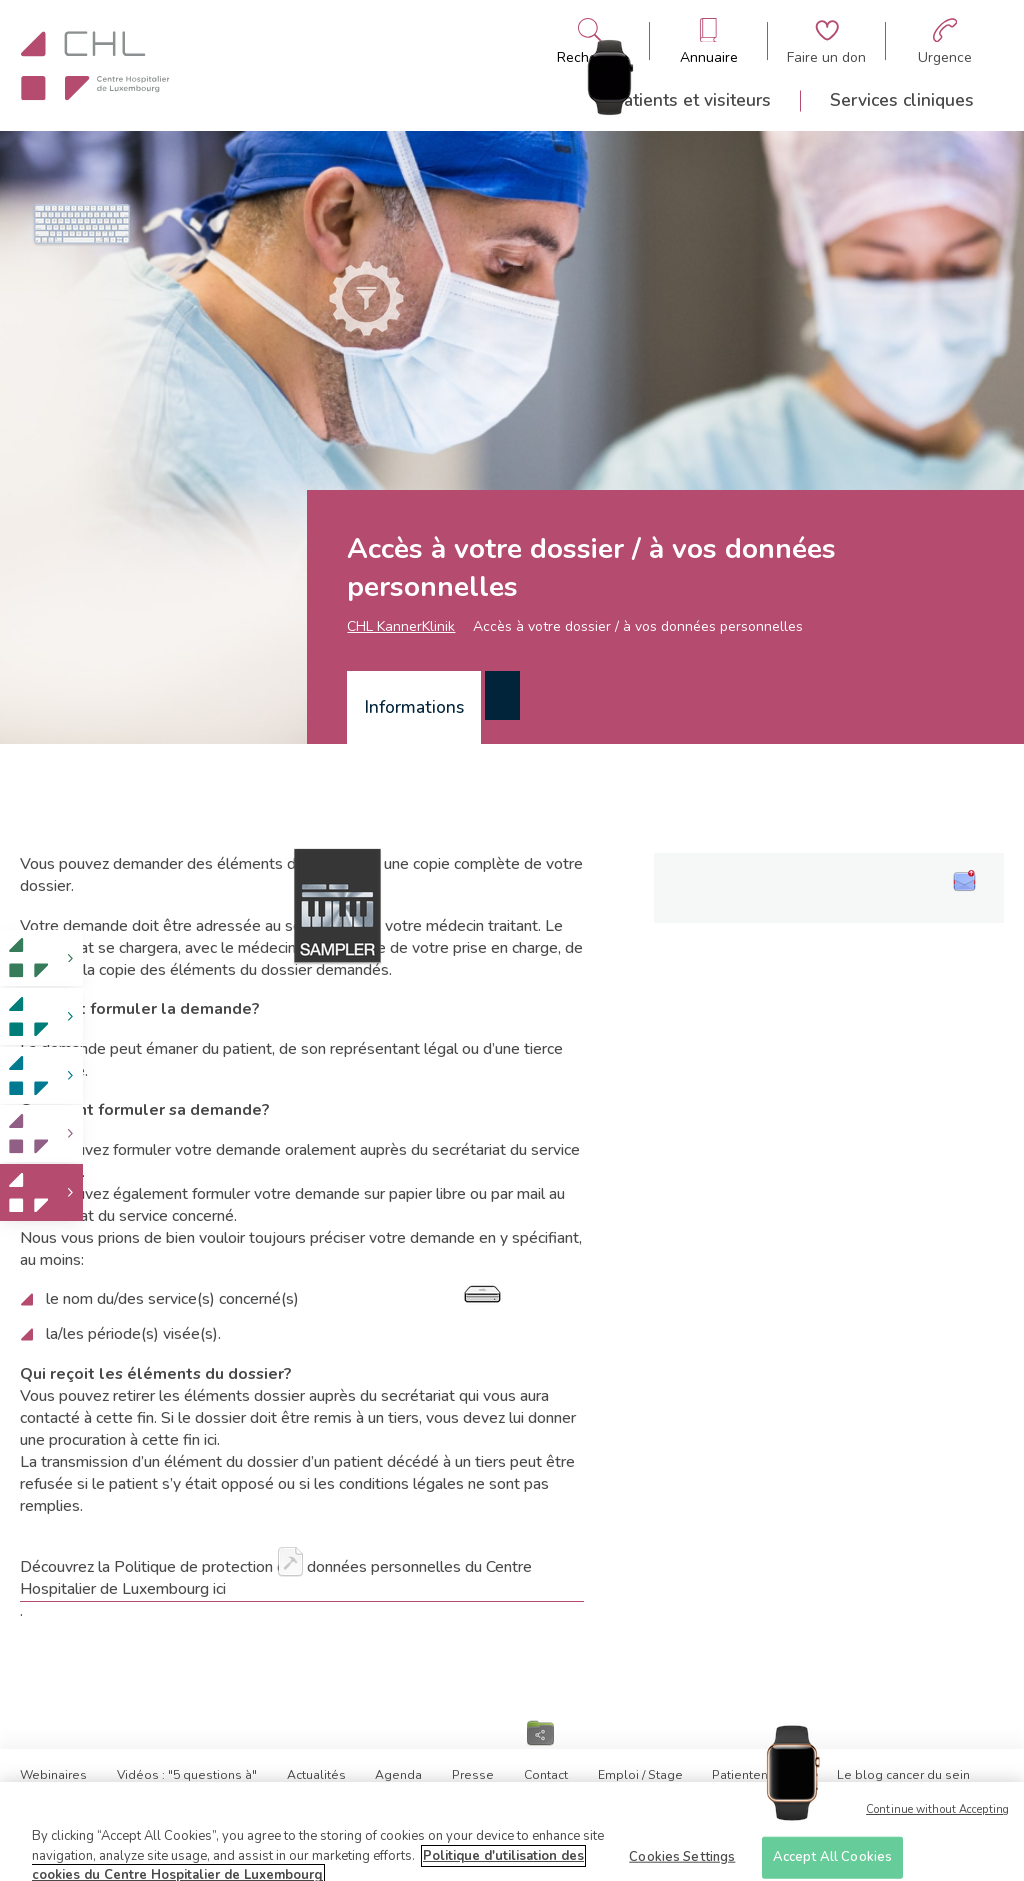 The image size is (1024, 1881). I want to click on connect a bluetooth keyboard, so click(82, 224).